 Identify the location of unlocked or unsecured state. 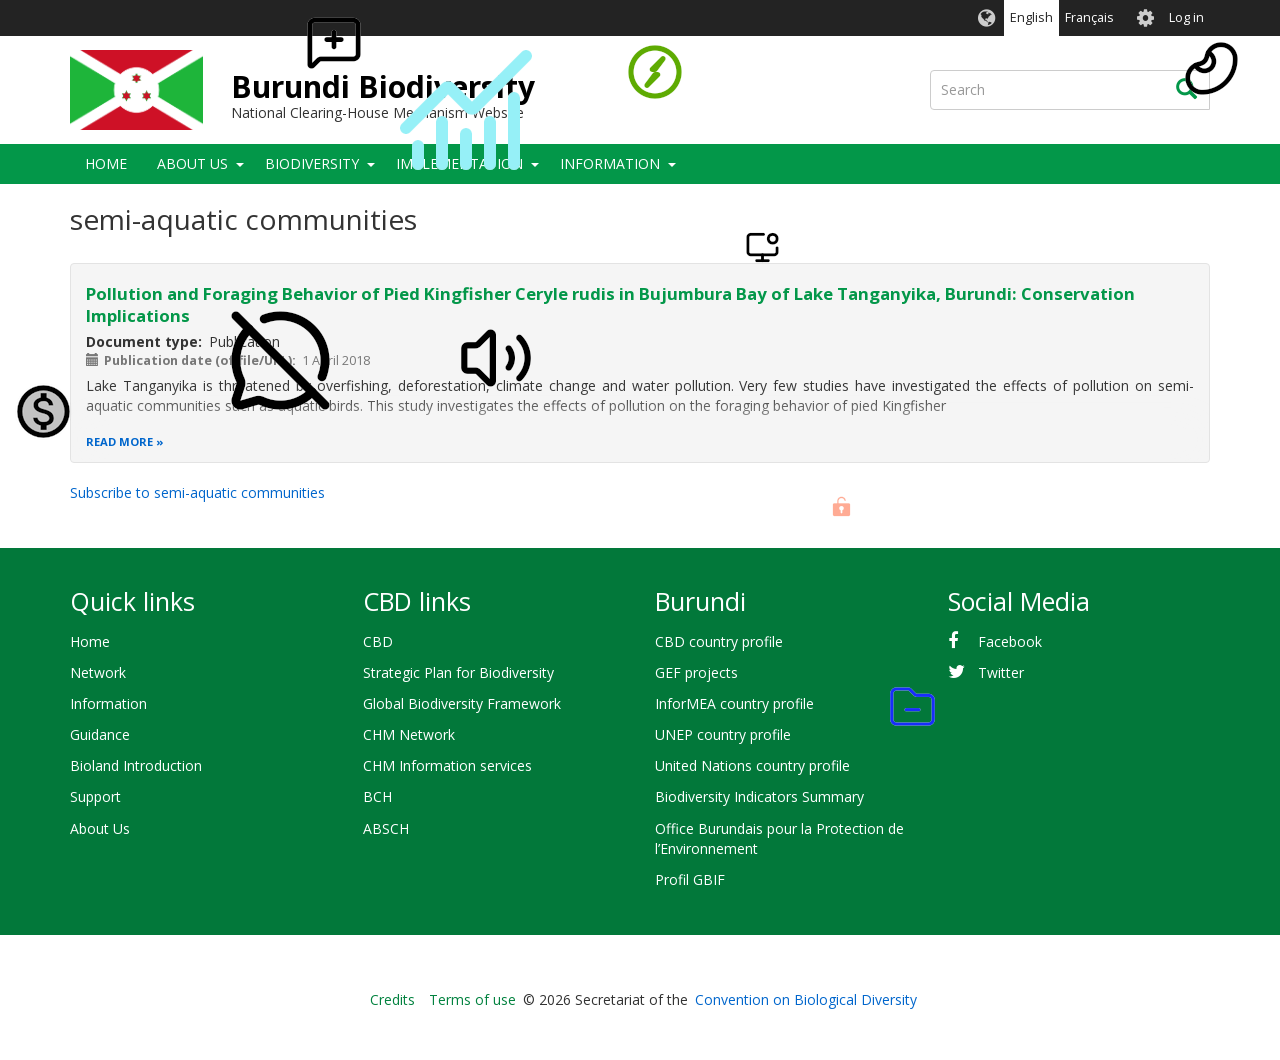
(841, 507).